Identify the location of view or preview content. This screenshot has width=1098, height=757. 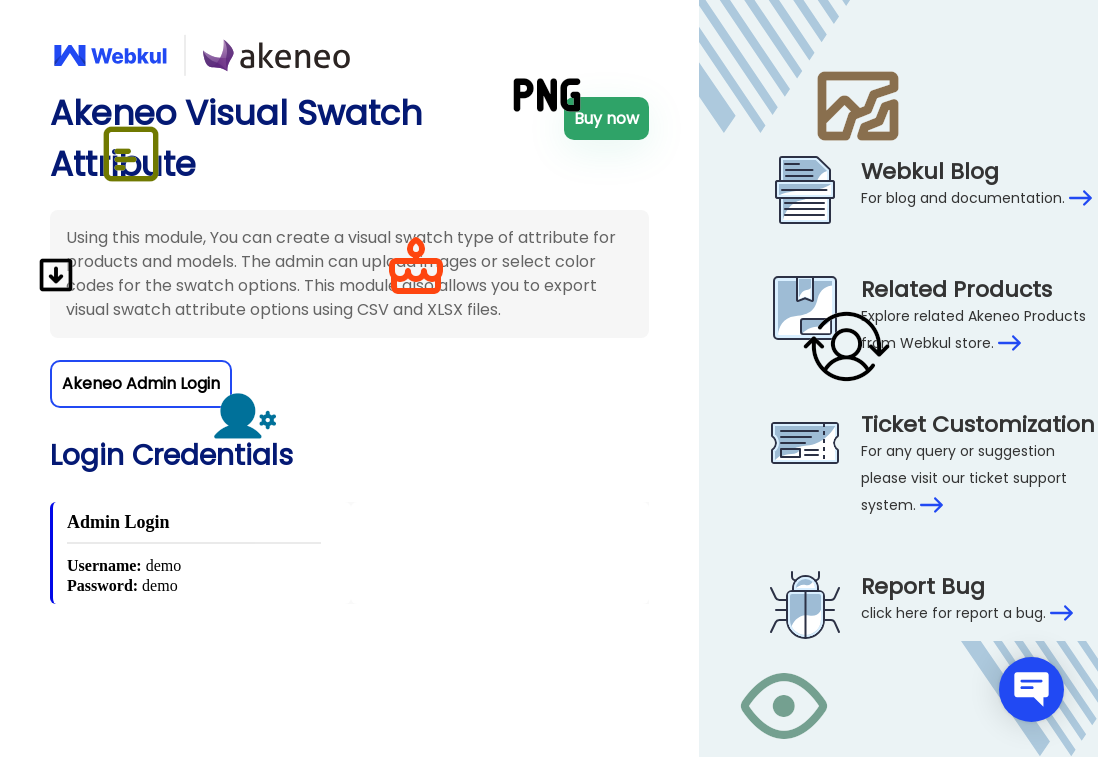
(784, 706).